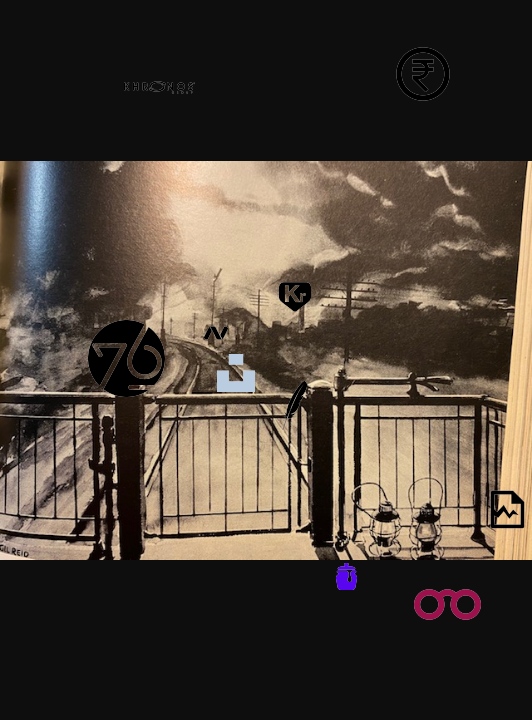  What do you see at coordinates (447, 604) in the screenshot?
I see `enable reading or accessibility mode` at bounding box center [447, 604].